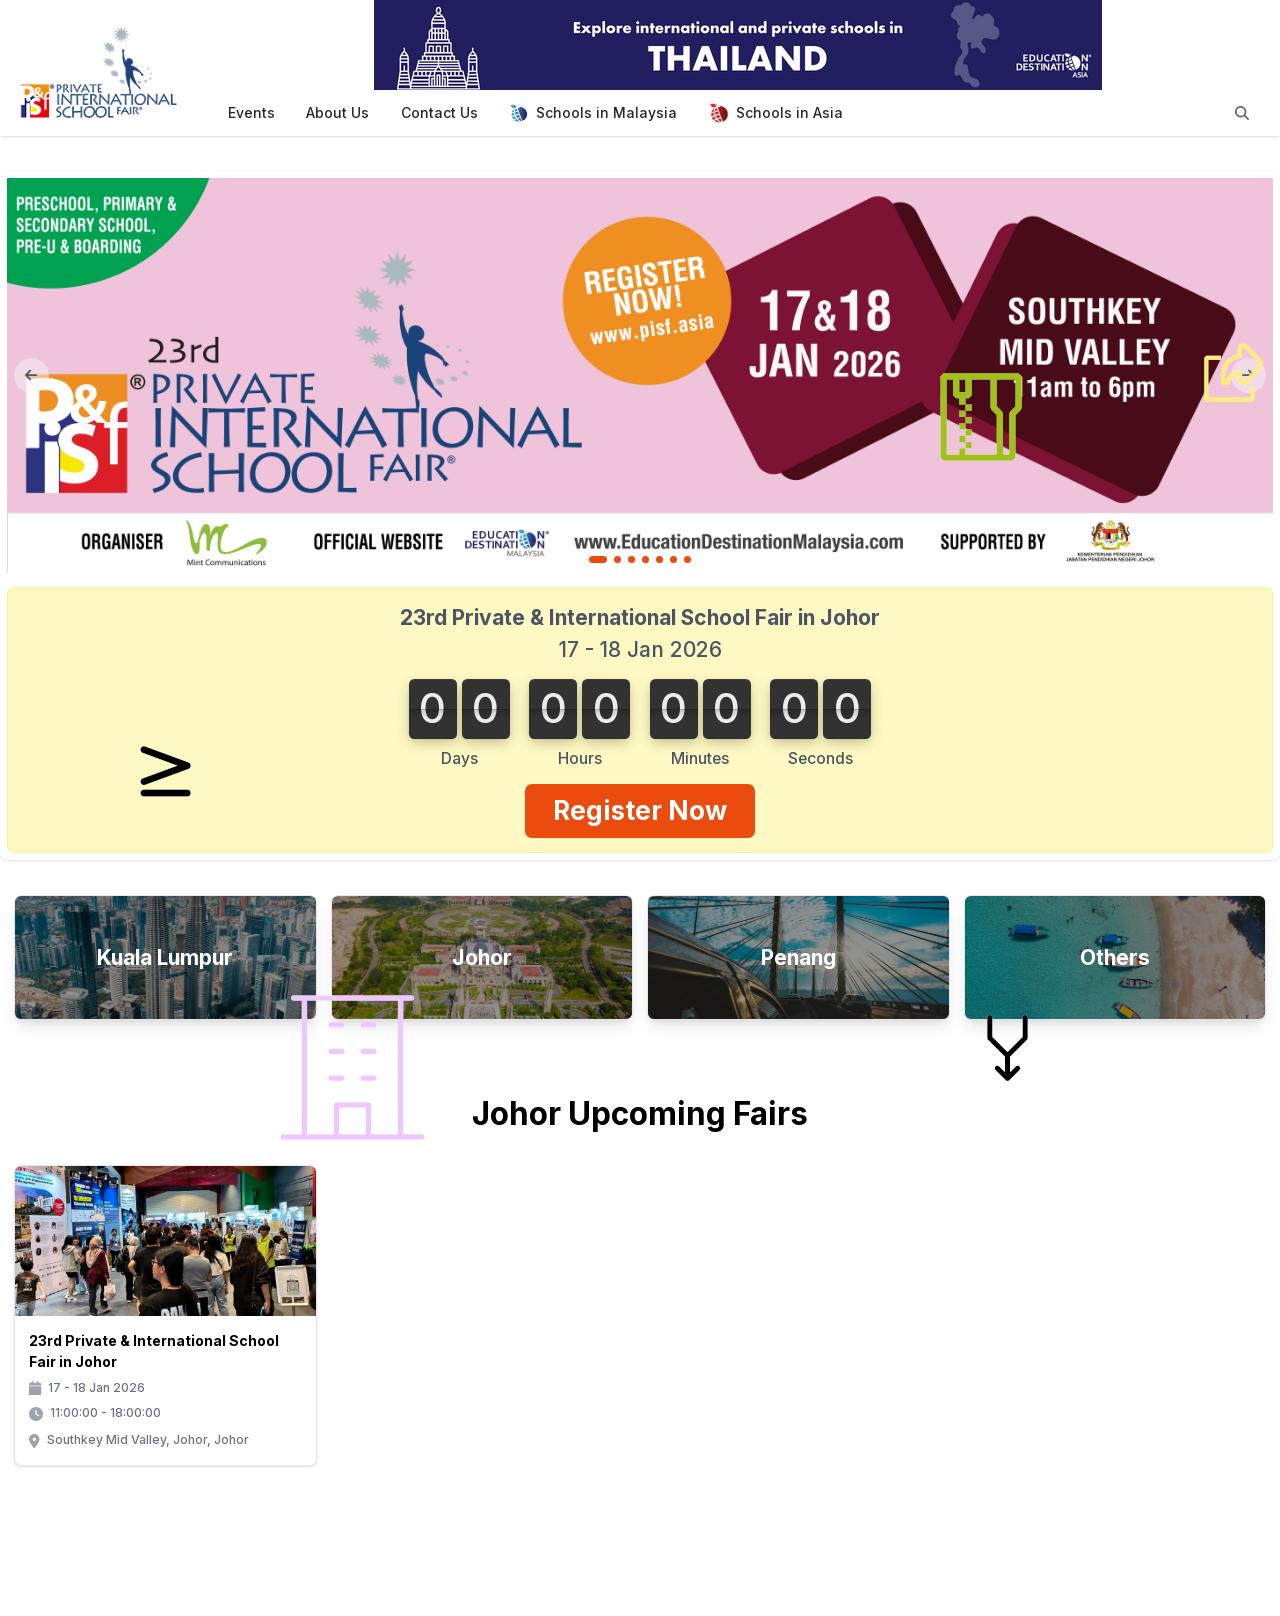 This screenshot has width=1280, height=1616. Describe the element at coordinates (164, 772) in the screenshot. I see `greater than or equal to mathematical operator` at that location.